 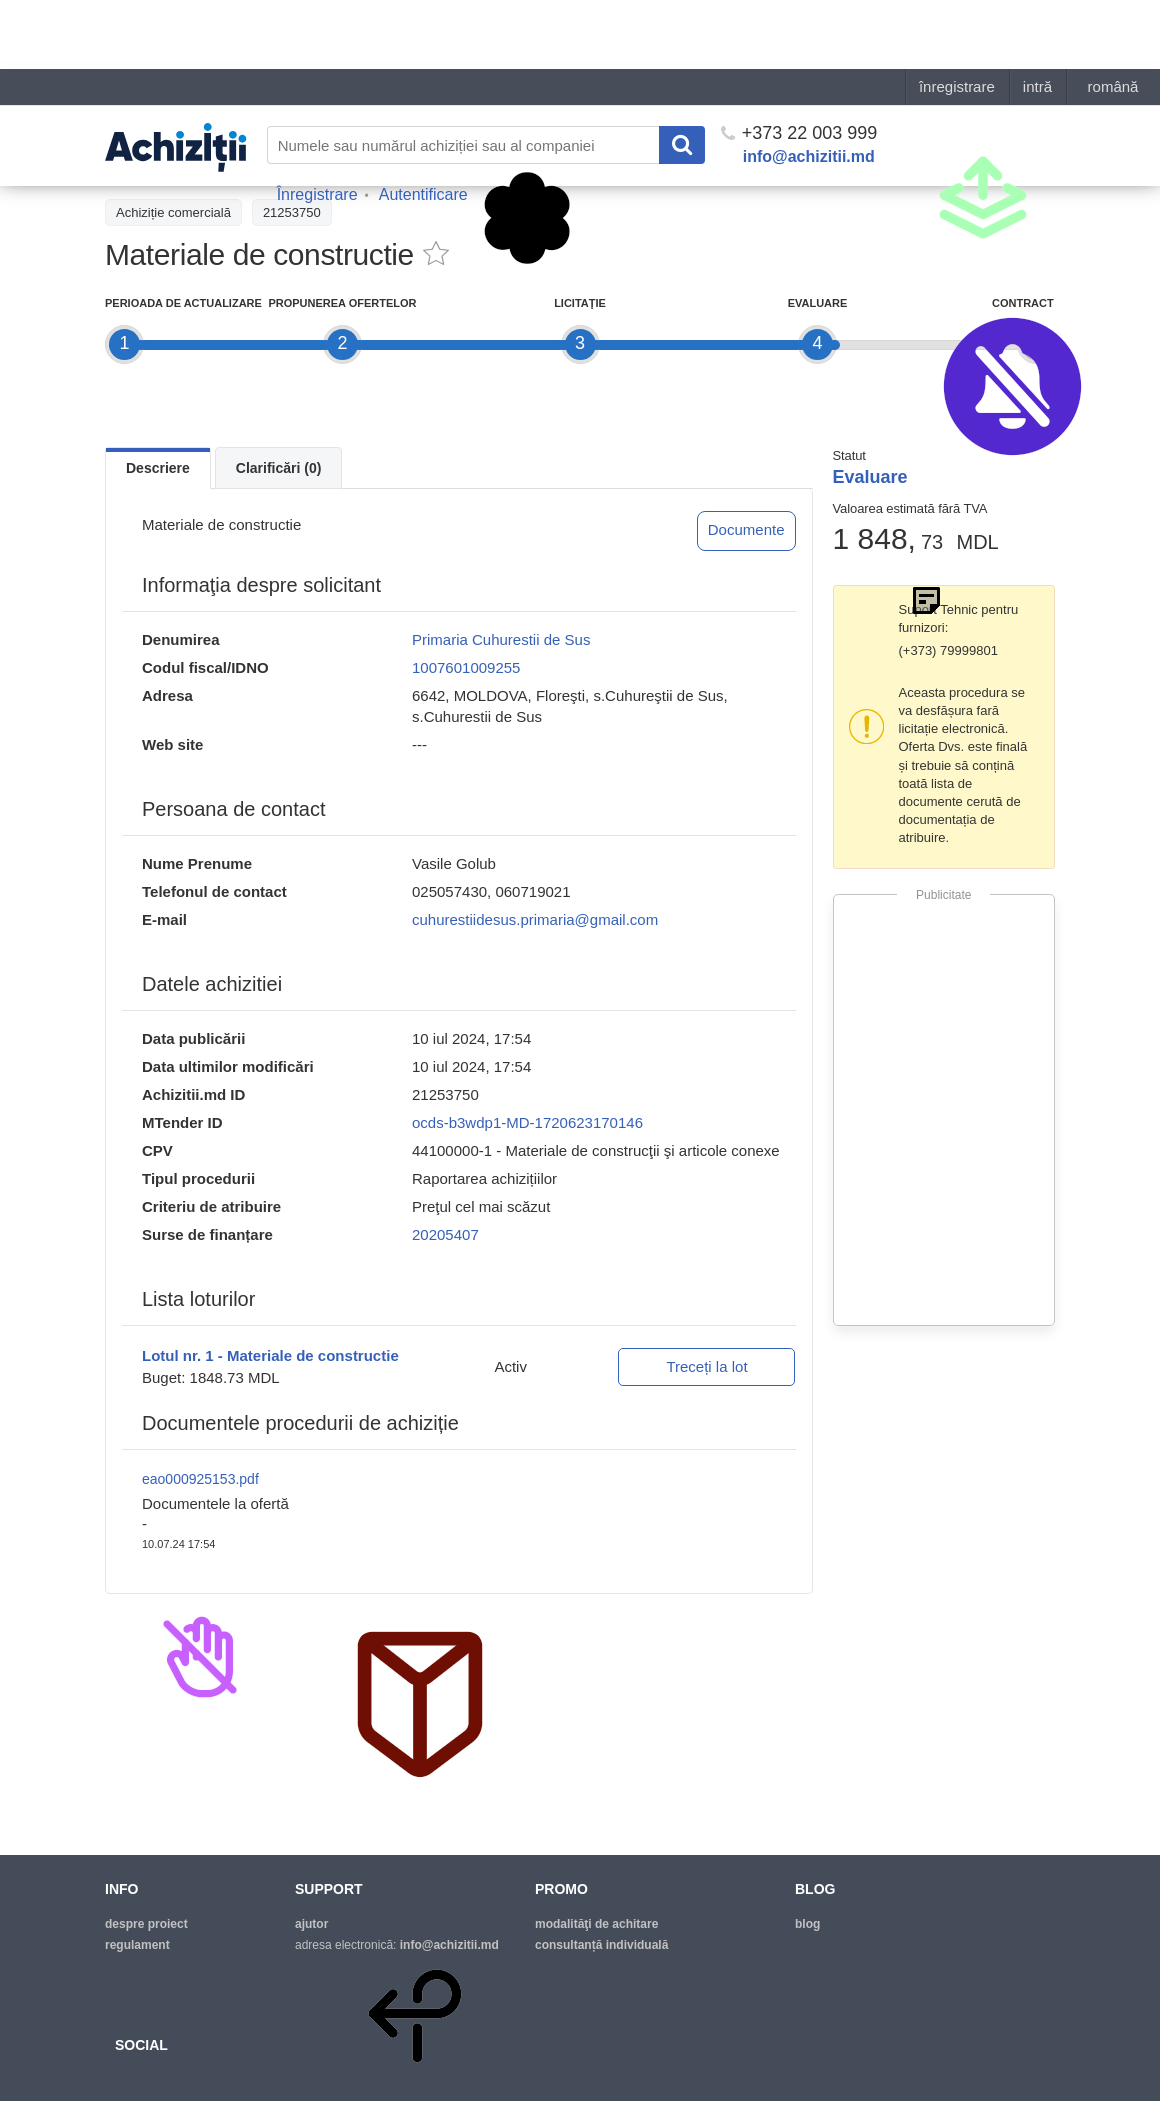 I want to click on undo recent action, so click(x=412, y=2013).